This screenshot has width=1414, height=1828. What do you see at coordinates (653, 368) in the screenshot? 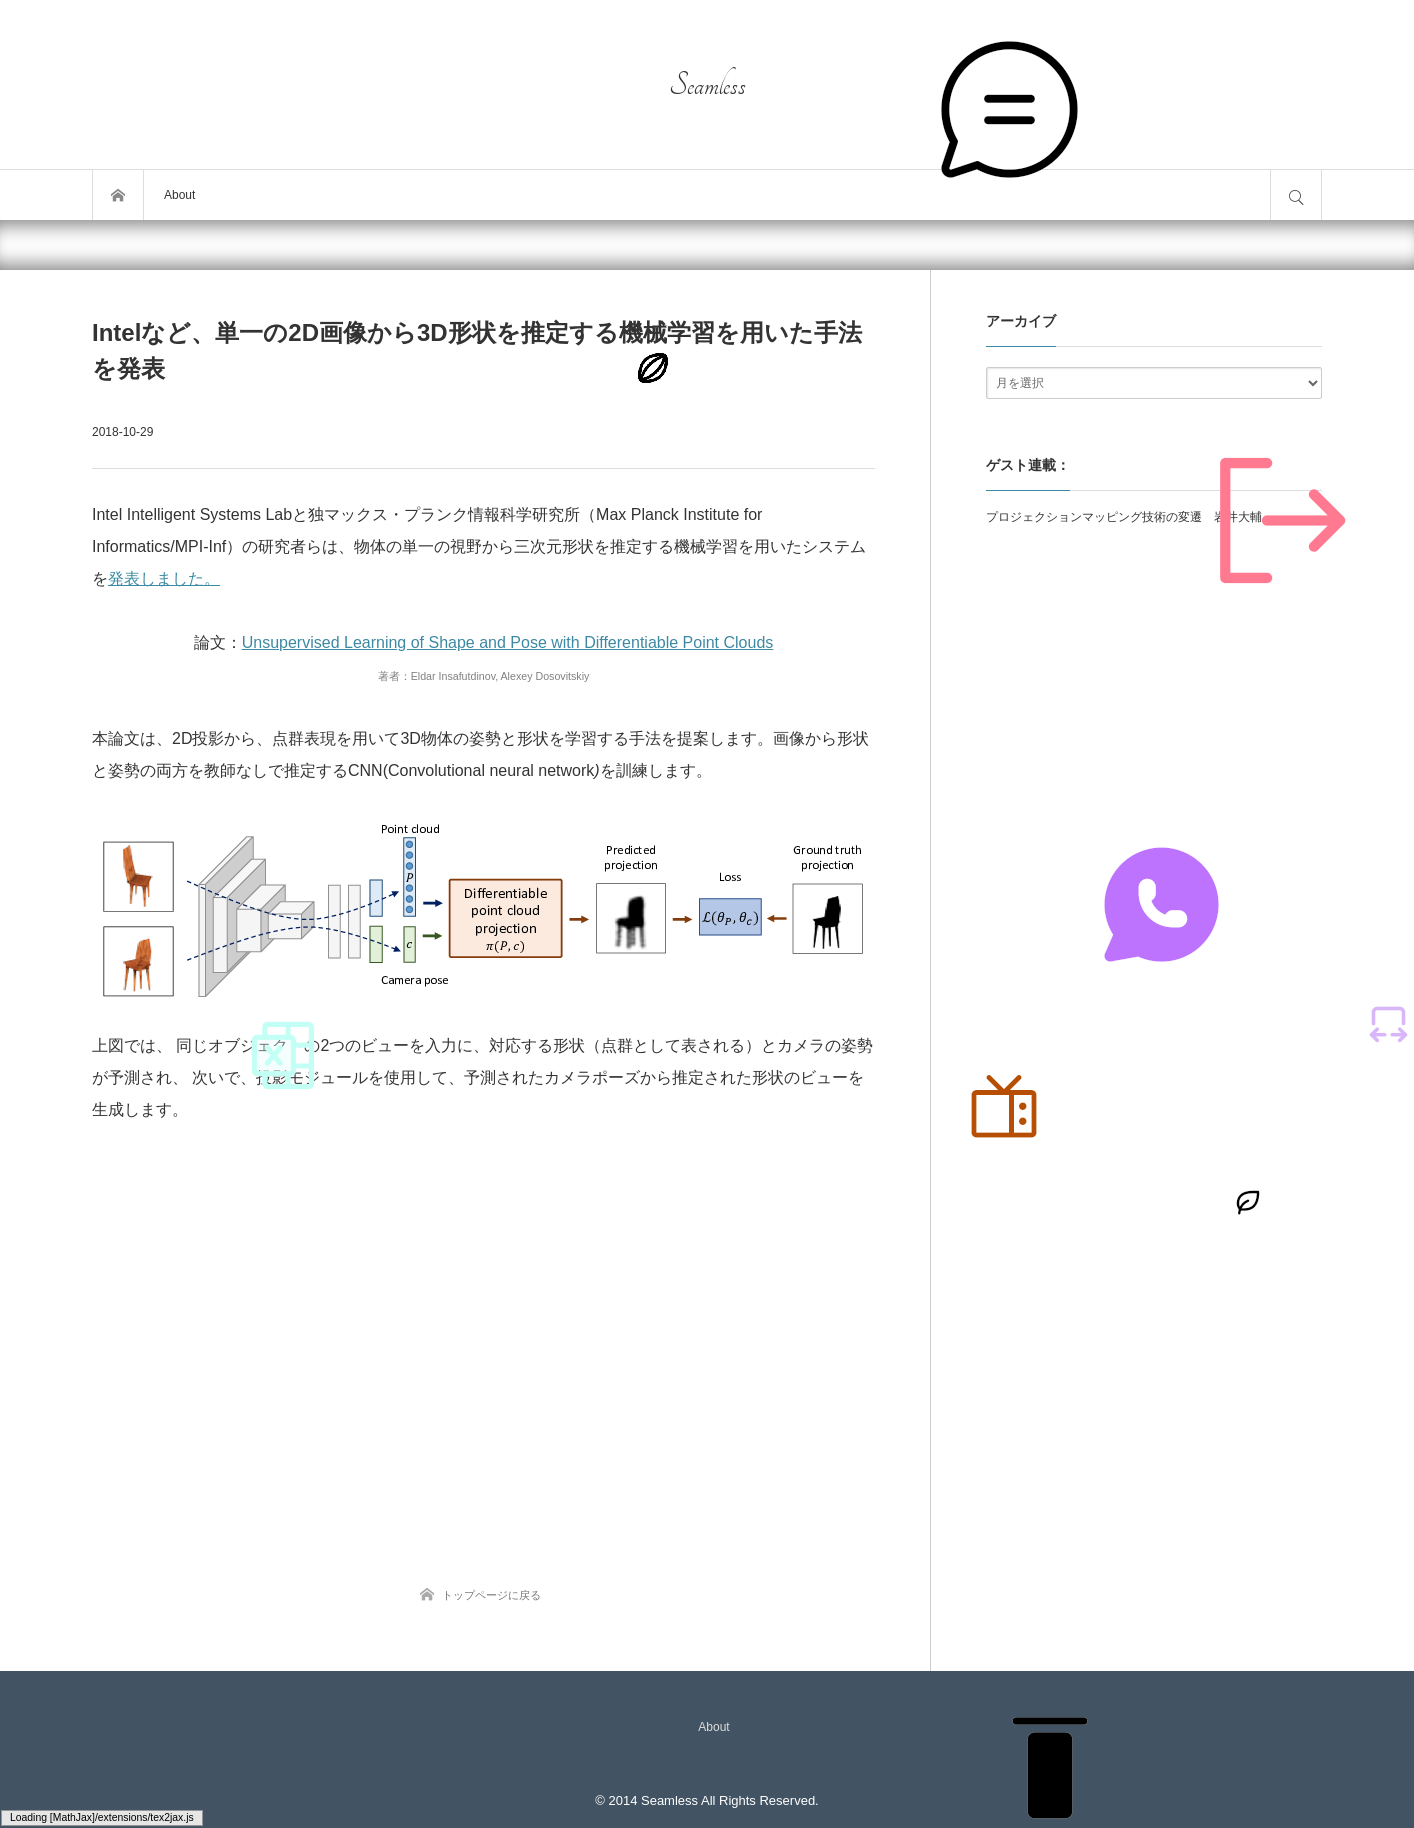
I see `view rugby sports content` at bounding box center [653, 368].